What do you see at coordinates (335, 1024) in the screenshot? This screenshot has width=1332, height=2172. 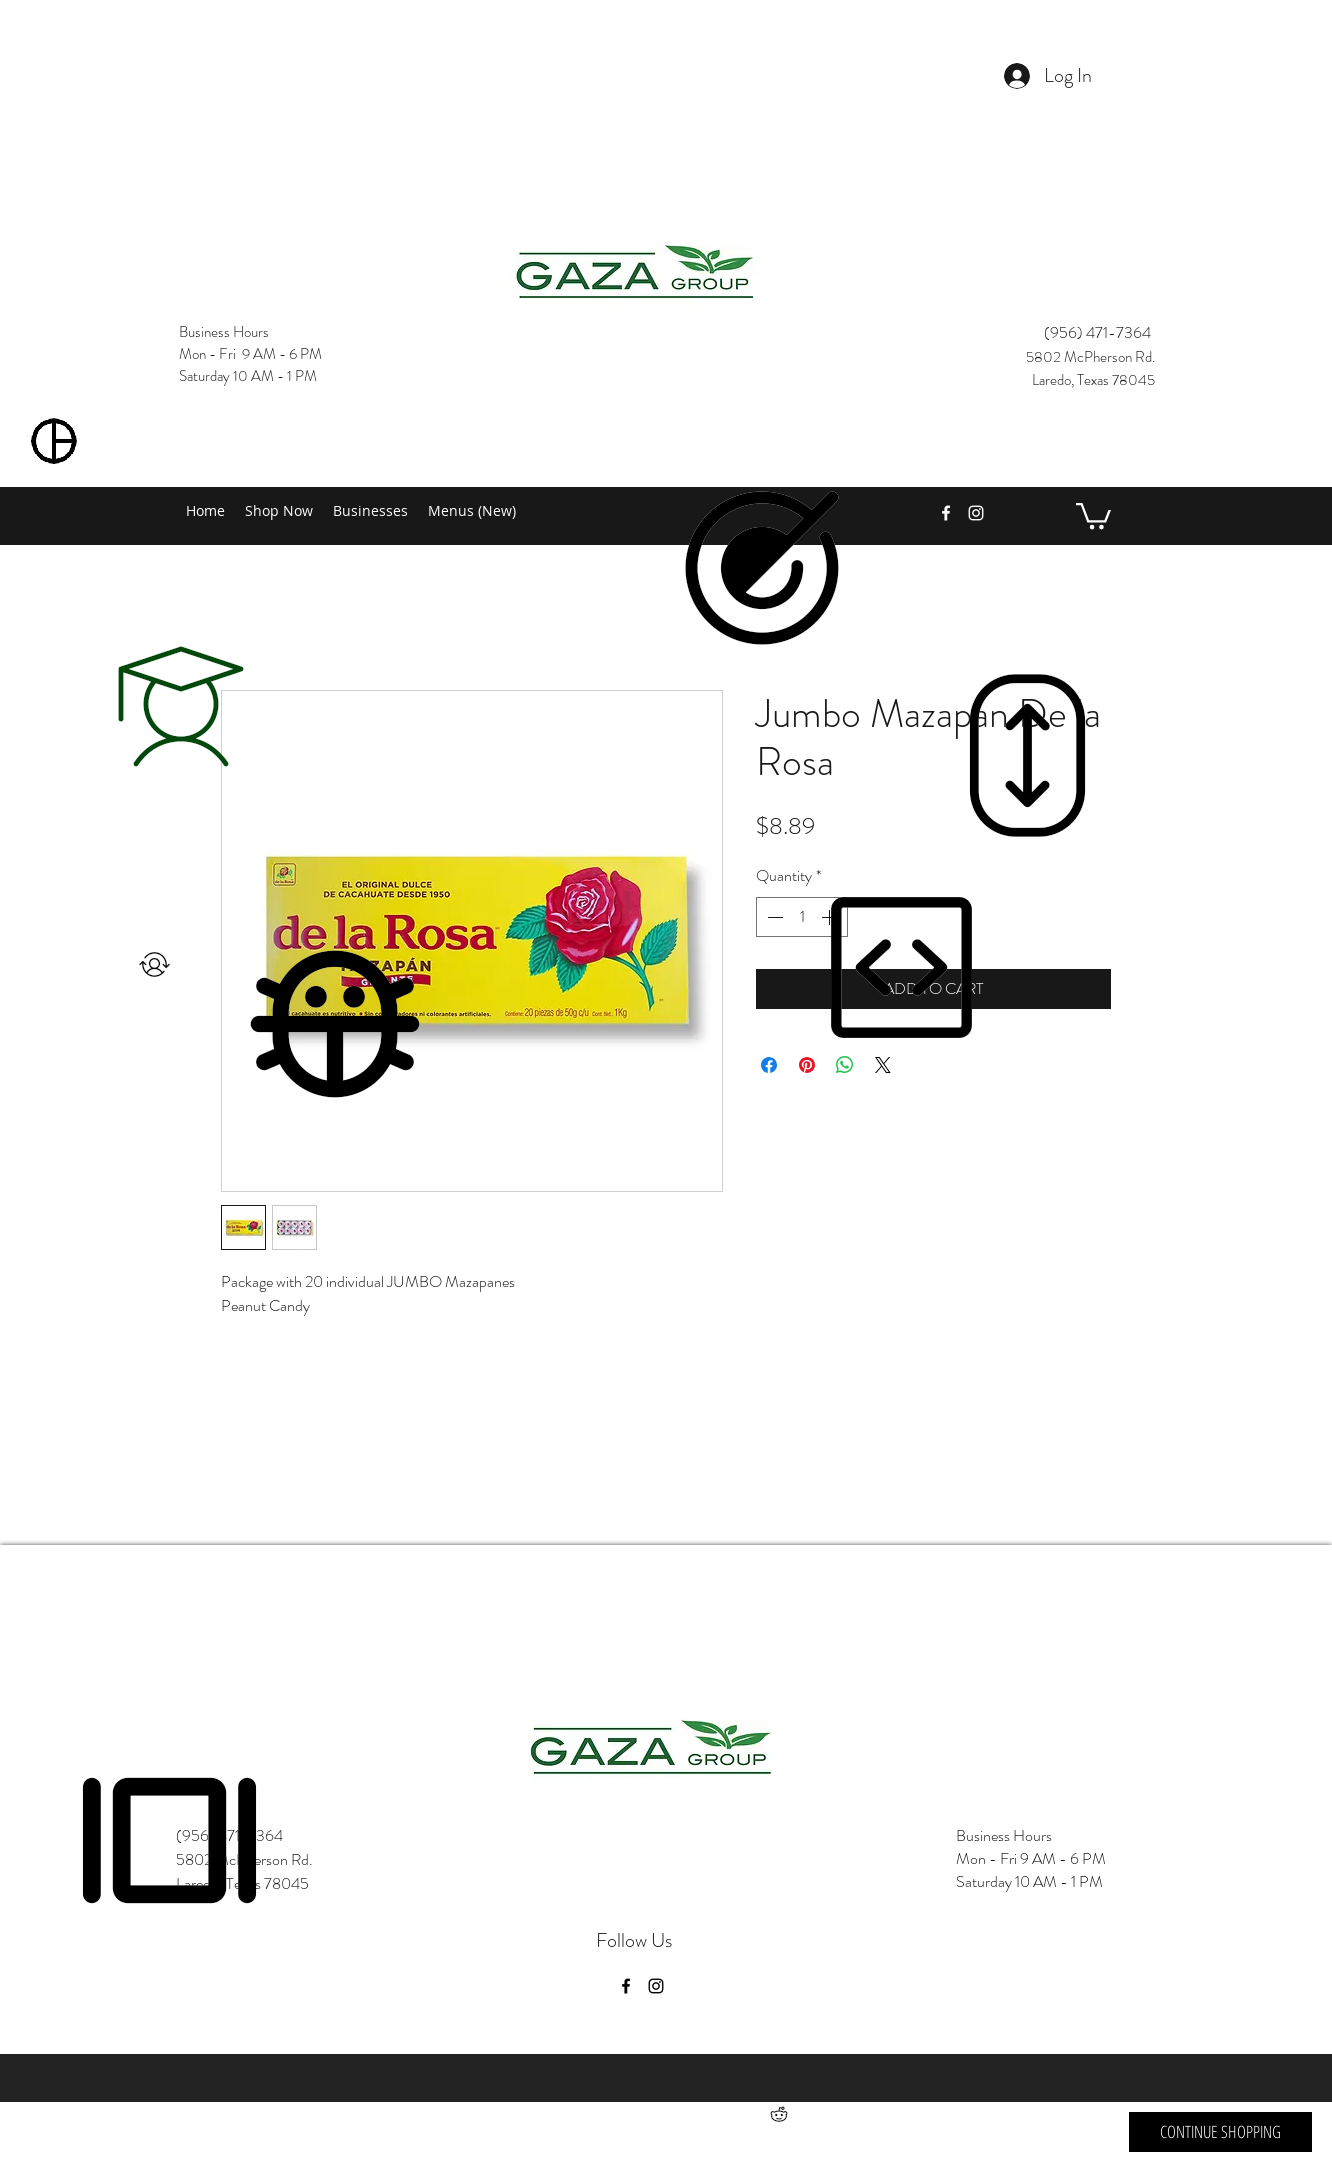 I see `report a bug or issue` at bounding box center [335, 1024].